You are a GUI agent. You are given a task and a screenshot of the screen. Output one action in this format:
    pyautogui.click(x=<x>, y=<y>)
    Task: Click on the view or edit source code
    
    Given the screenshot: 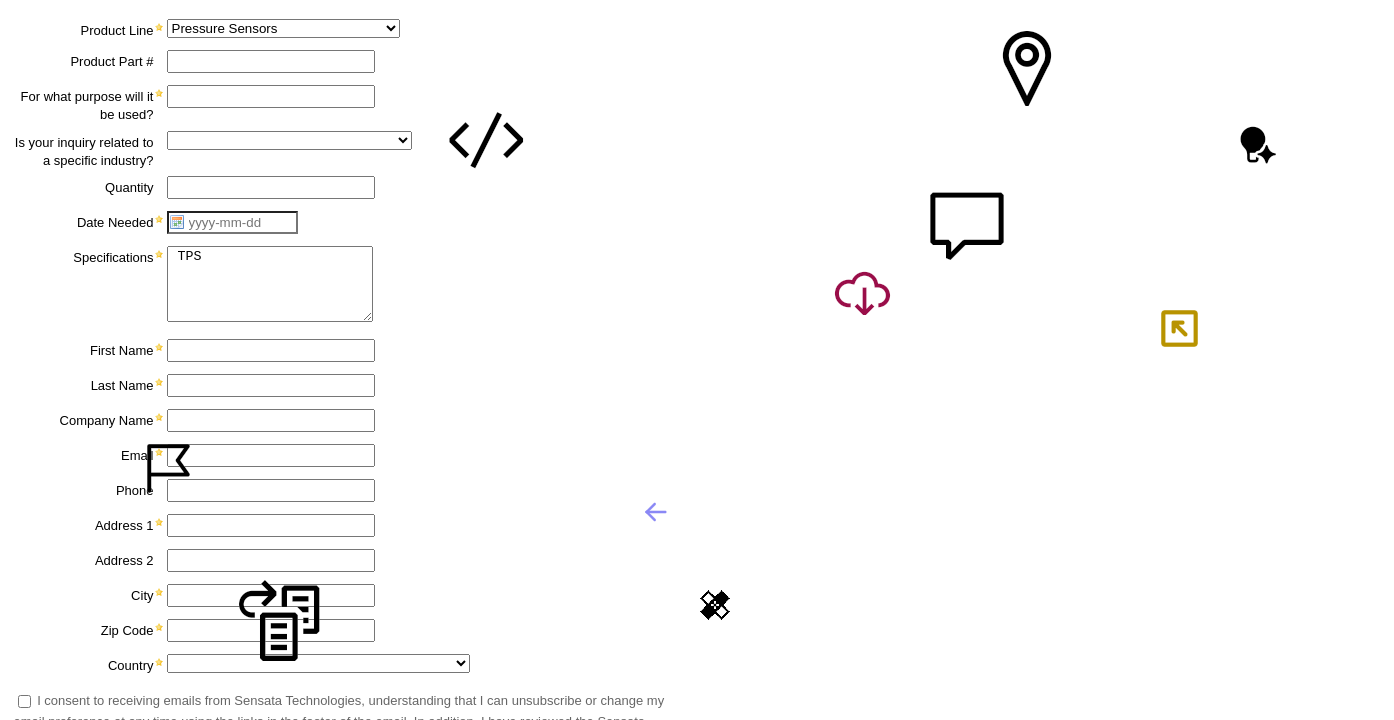 What is the action you would take?
    pyautogui.click(x=487, y=139)
    